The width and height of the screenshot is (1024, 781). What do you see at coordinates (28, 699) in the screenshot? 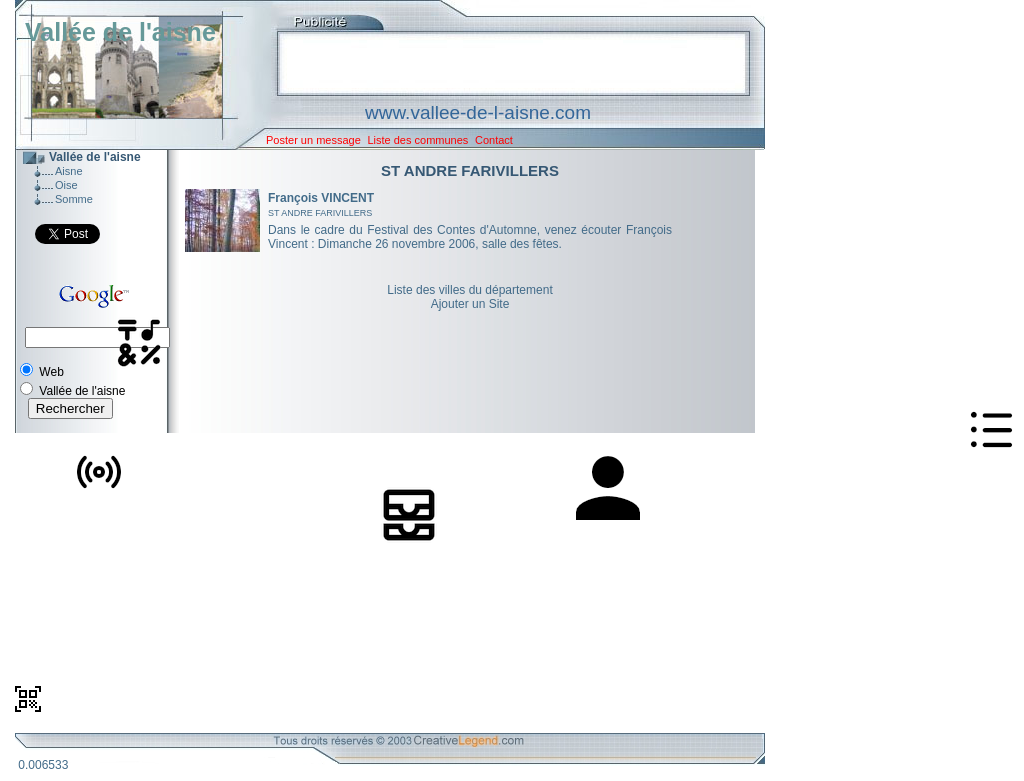
I see `scan a QR code` at bounding box center [28, 699].